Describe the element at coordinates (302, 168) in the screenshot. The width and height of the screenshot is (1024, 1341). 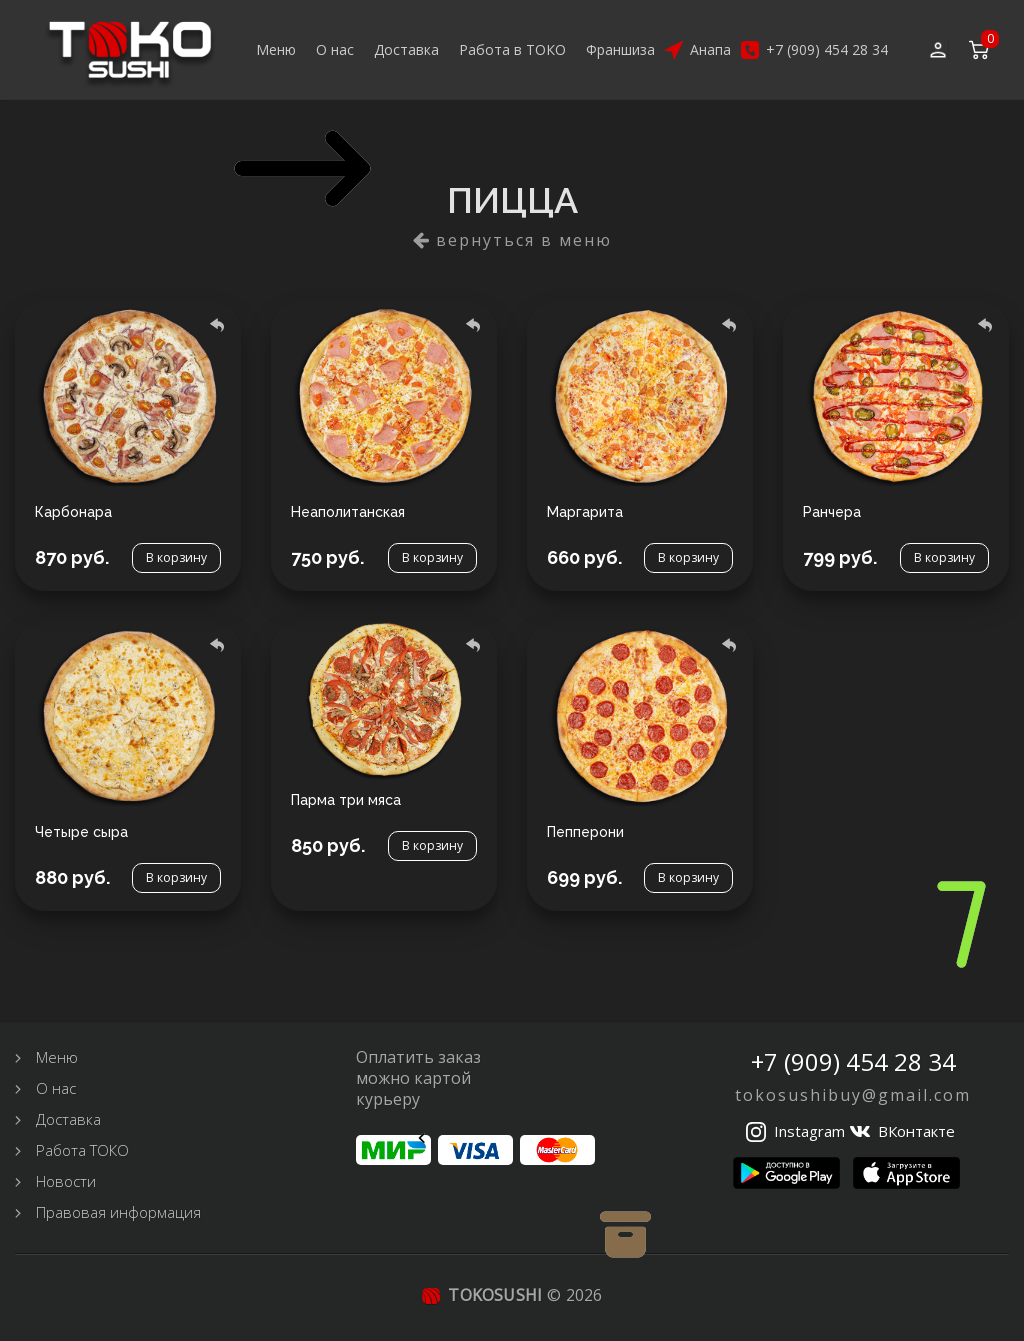
I see `continue to the next step` at that location.